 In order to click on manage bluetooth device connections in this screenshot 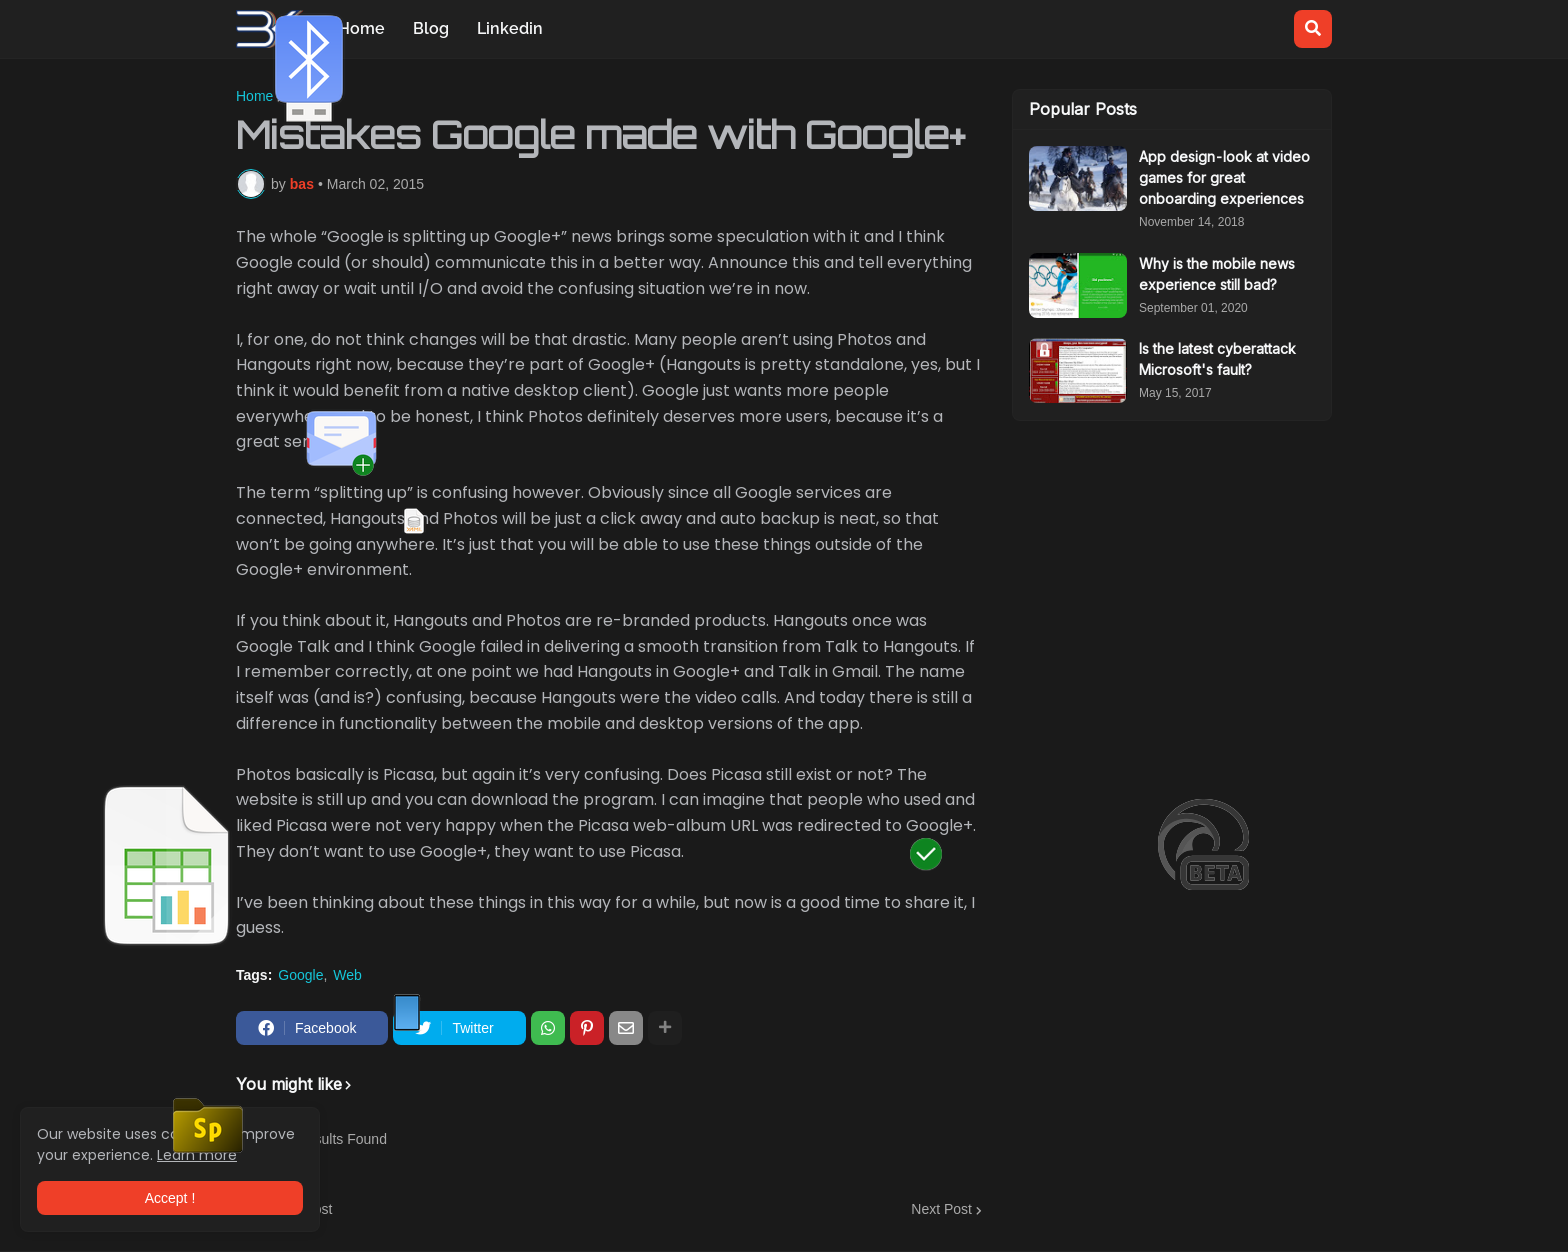, I will do `click(309, 68)`.